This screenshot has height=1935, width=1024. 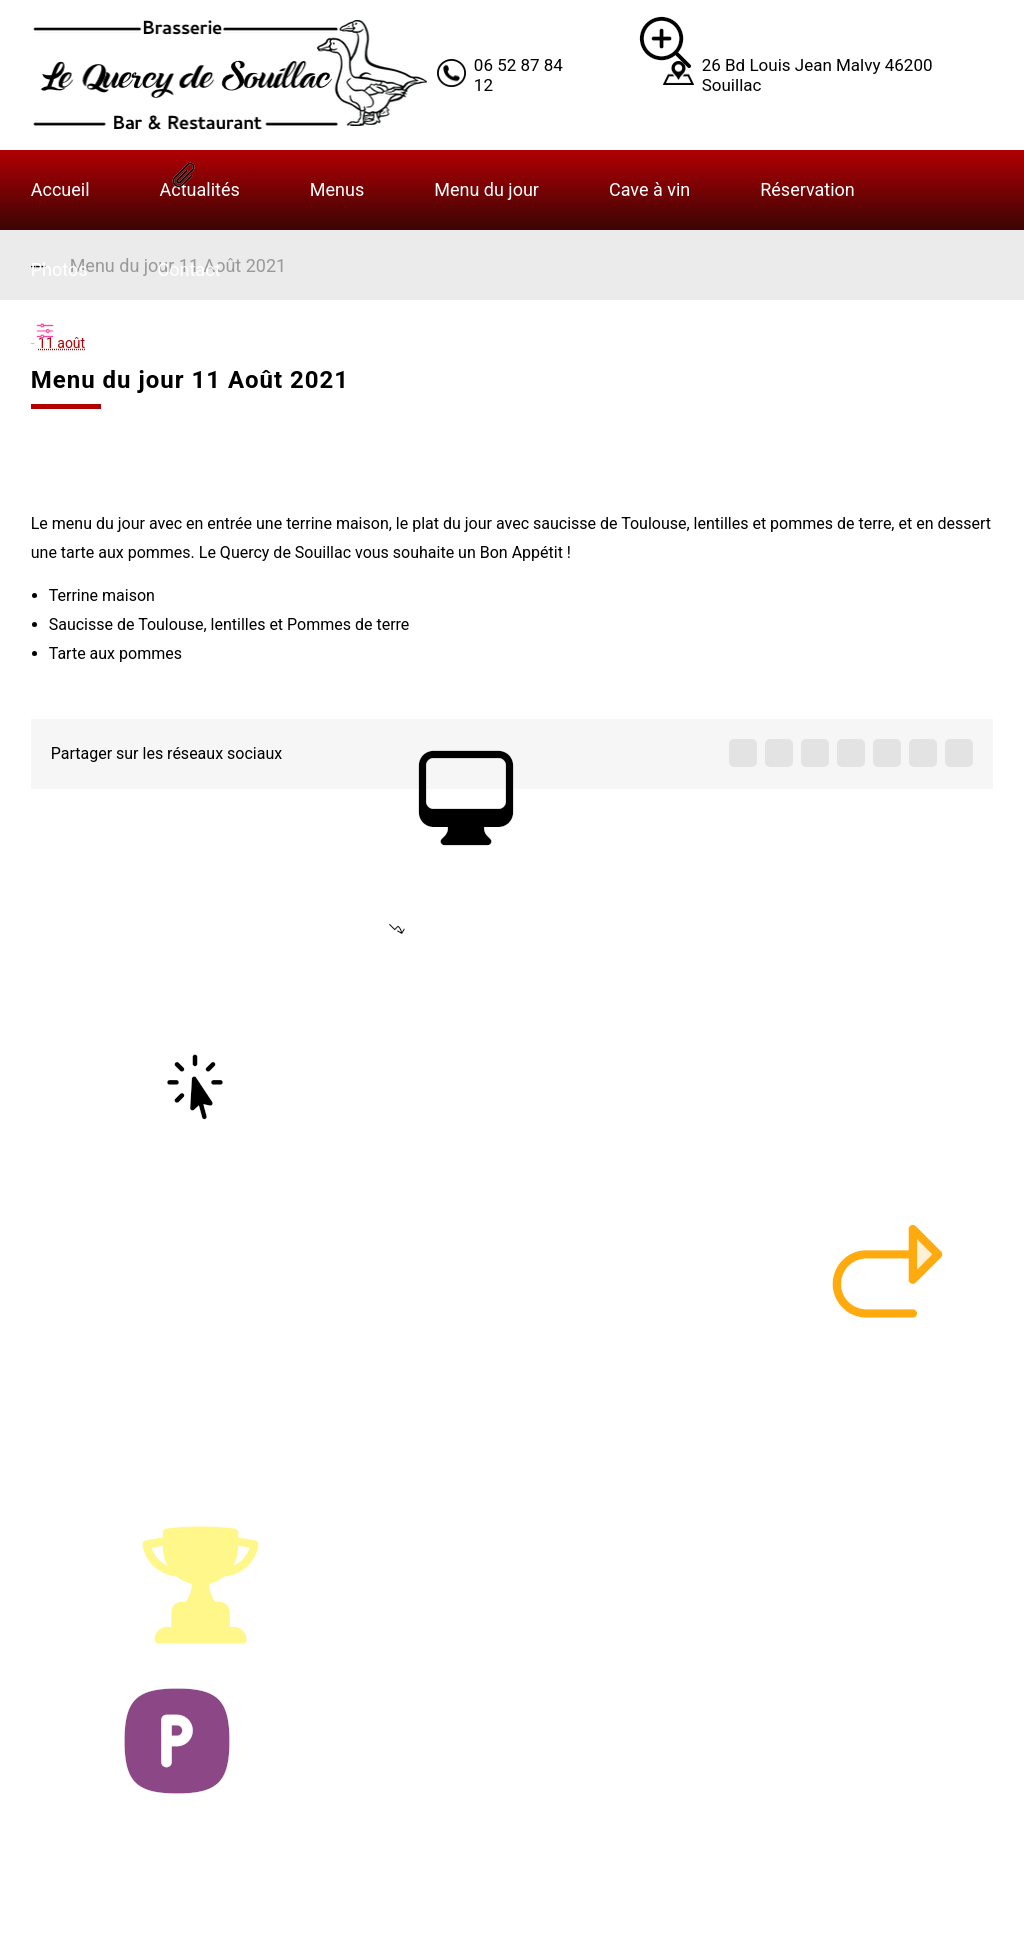 What do you see at coordinates (887, 1275) in the screenshot?
I see `redo last action` at bounding box center [887, 1275].